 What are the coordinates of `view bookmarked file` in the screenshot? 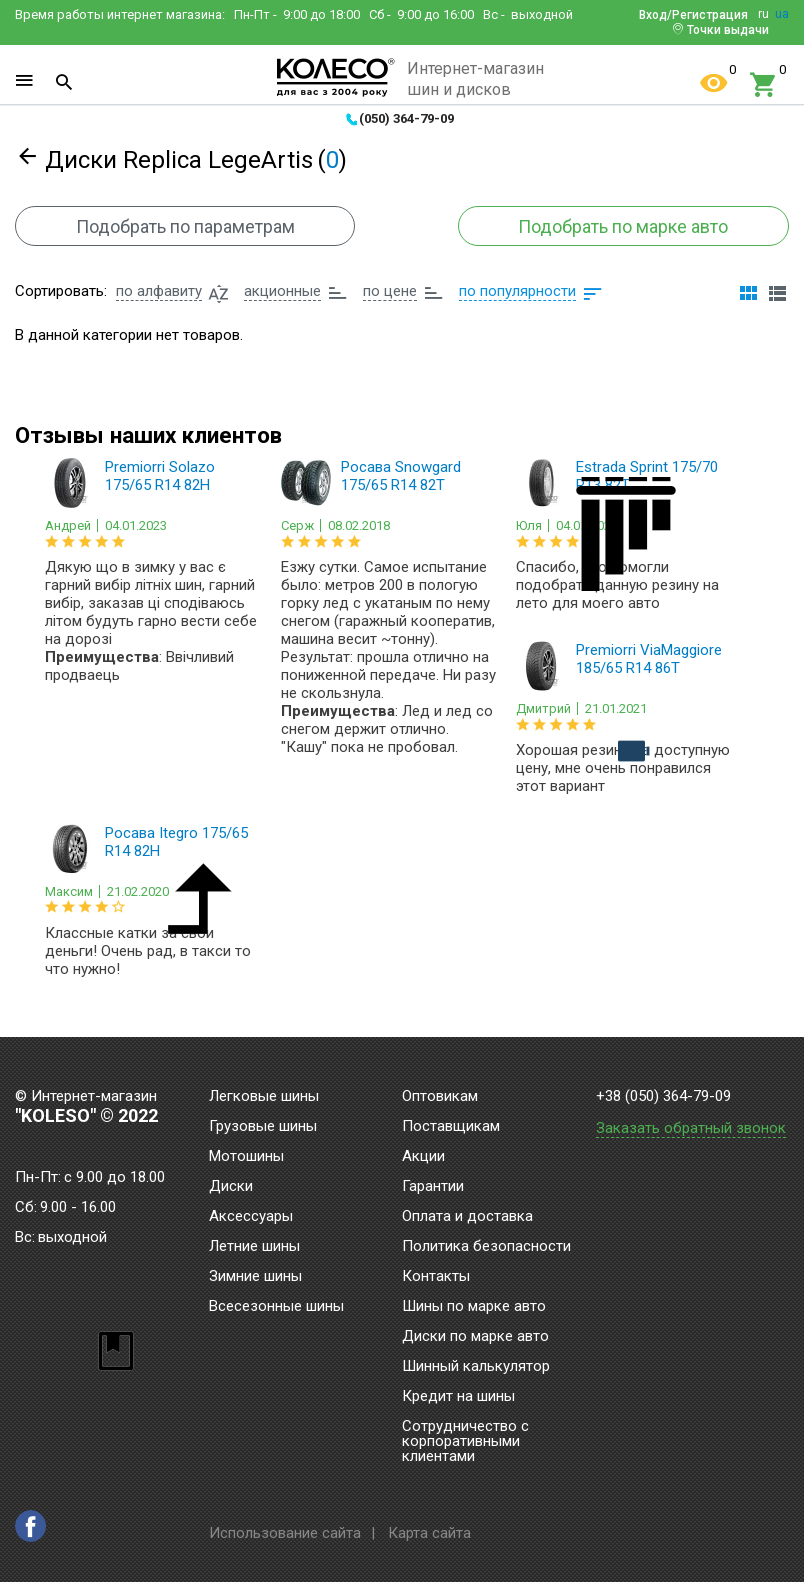 It's located at (116, 1351).